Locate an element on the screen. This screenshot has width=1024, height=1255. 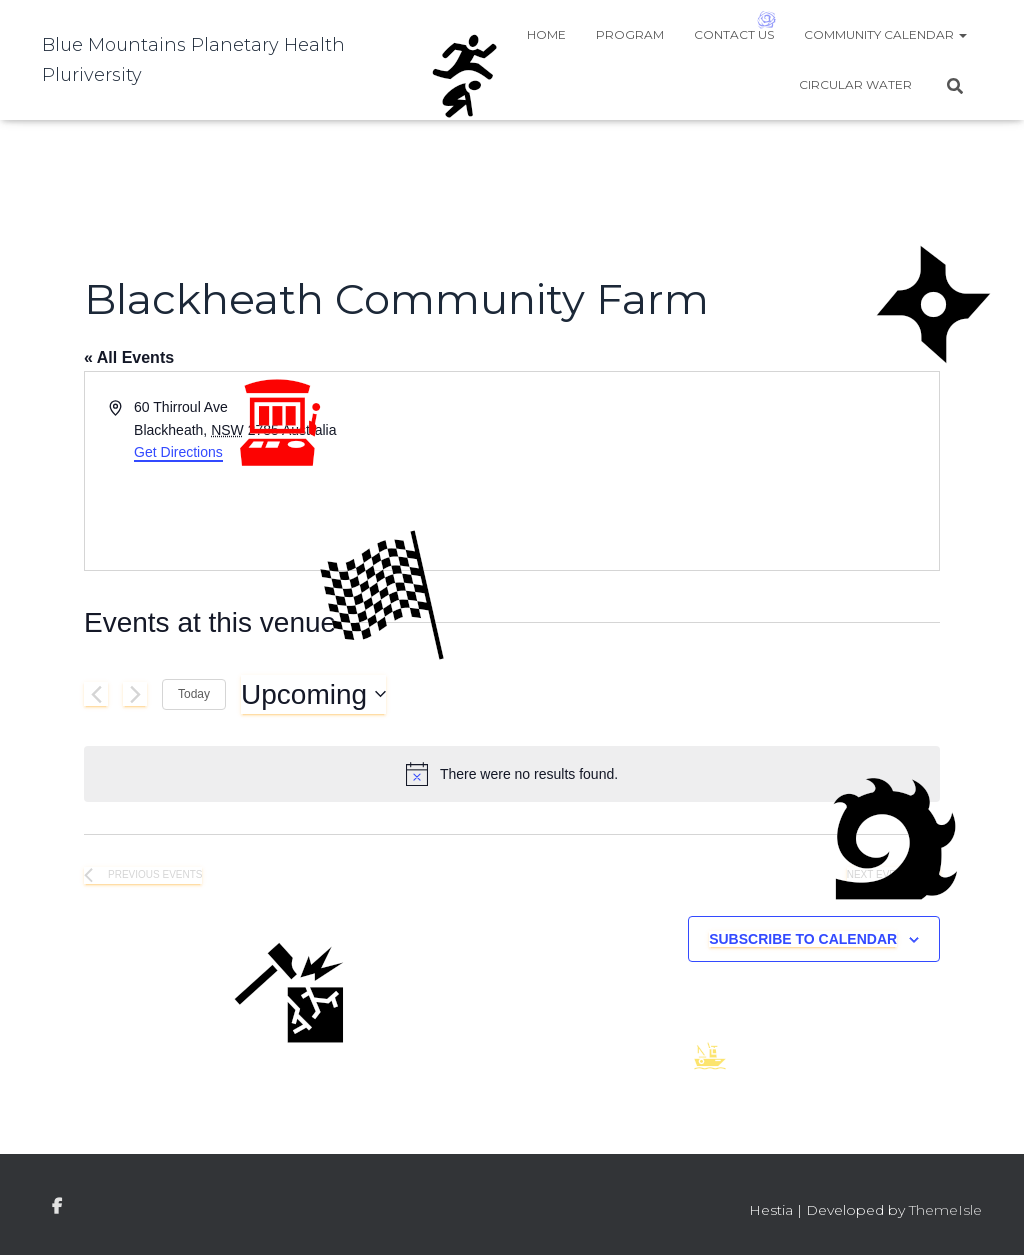
access fishing or maritime activities is located at coordinates (710, 1055).